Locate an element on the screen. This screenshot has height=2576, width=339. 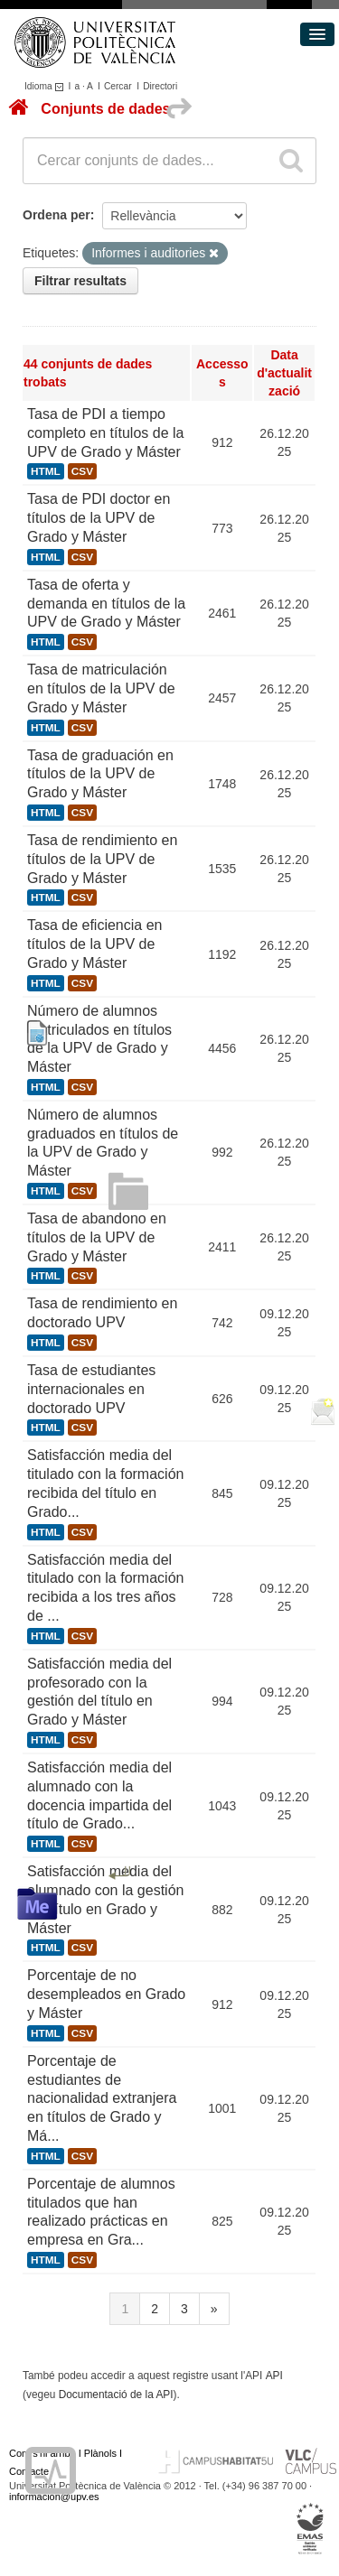
open adobe media encoder project folder is located at coordinates (37, 1905).